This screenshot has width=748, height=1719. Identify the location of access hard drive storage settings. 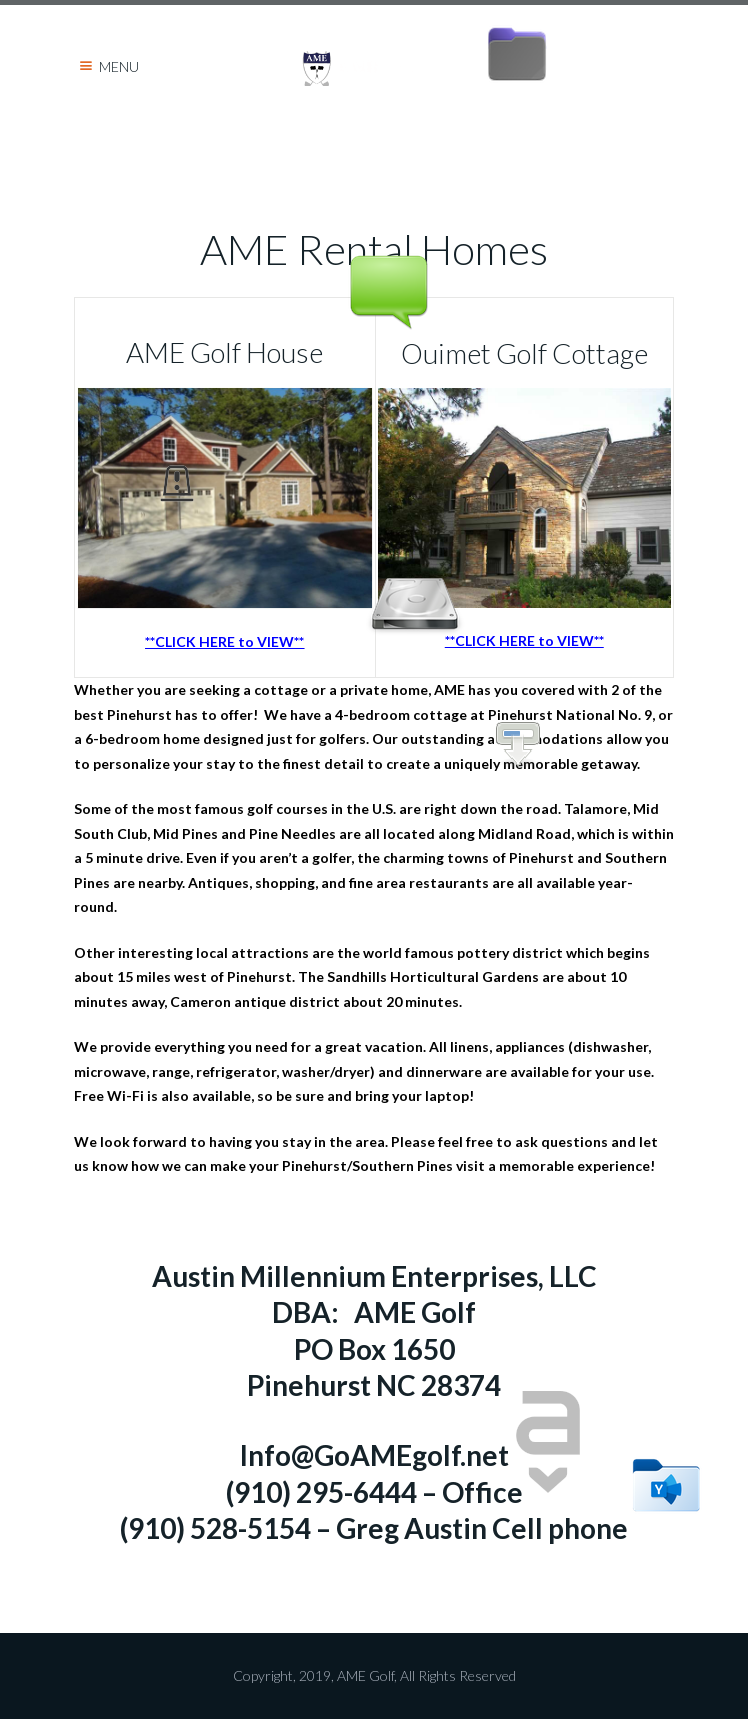
(415, 606).